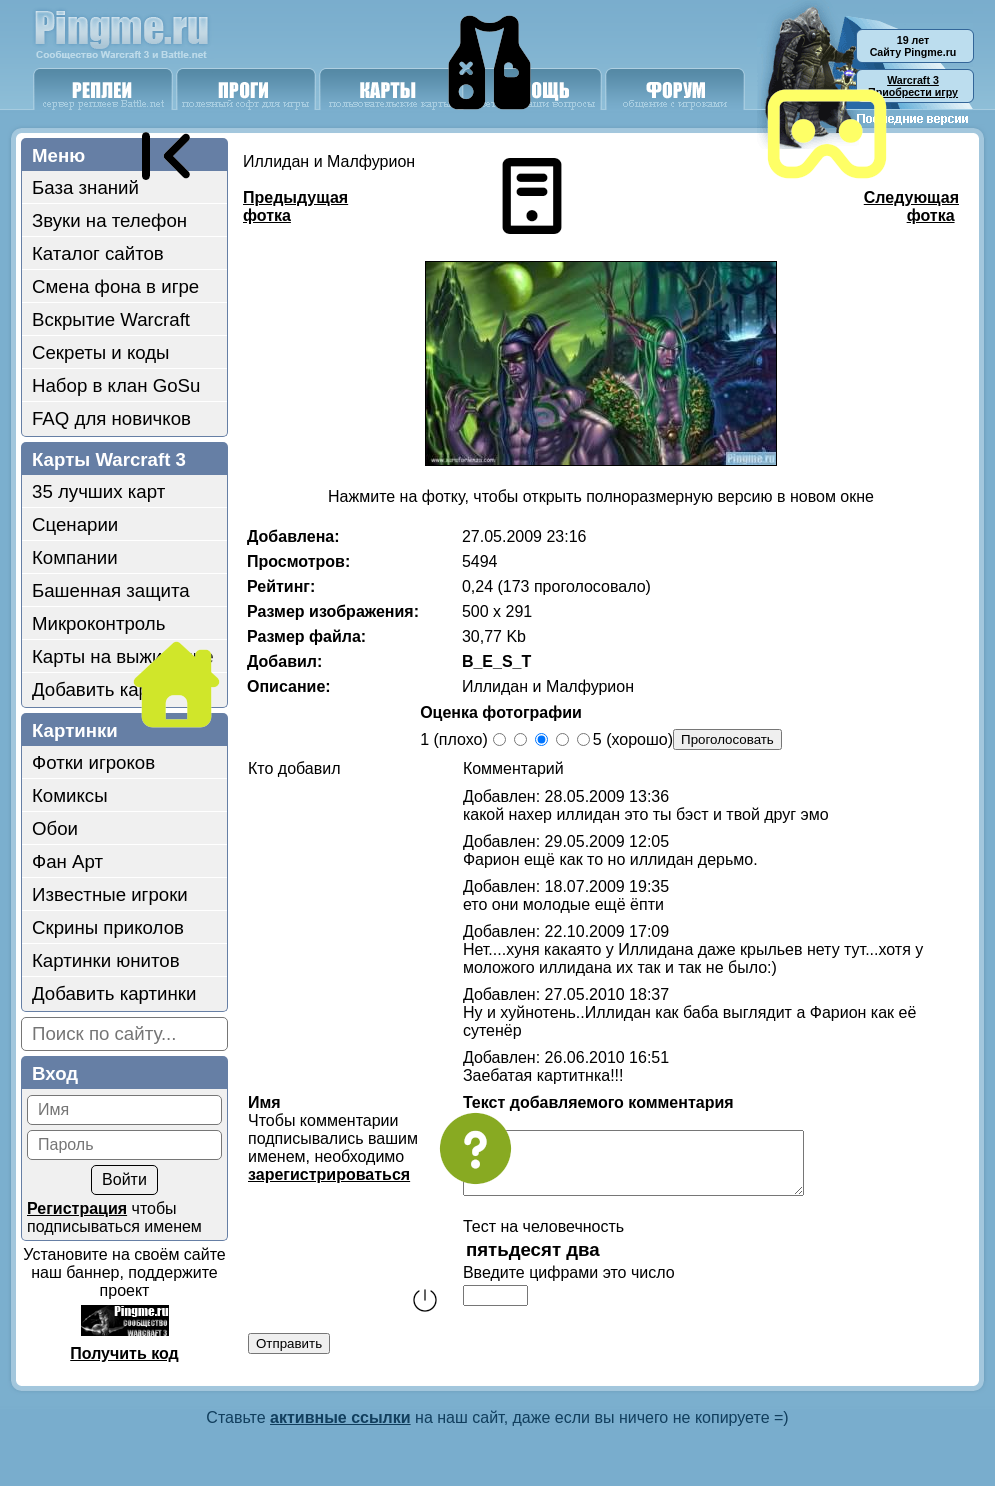  I want to click on access virtual reality or VR mode, so click(827, 131).